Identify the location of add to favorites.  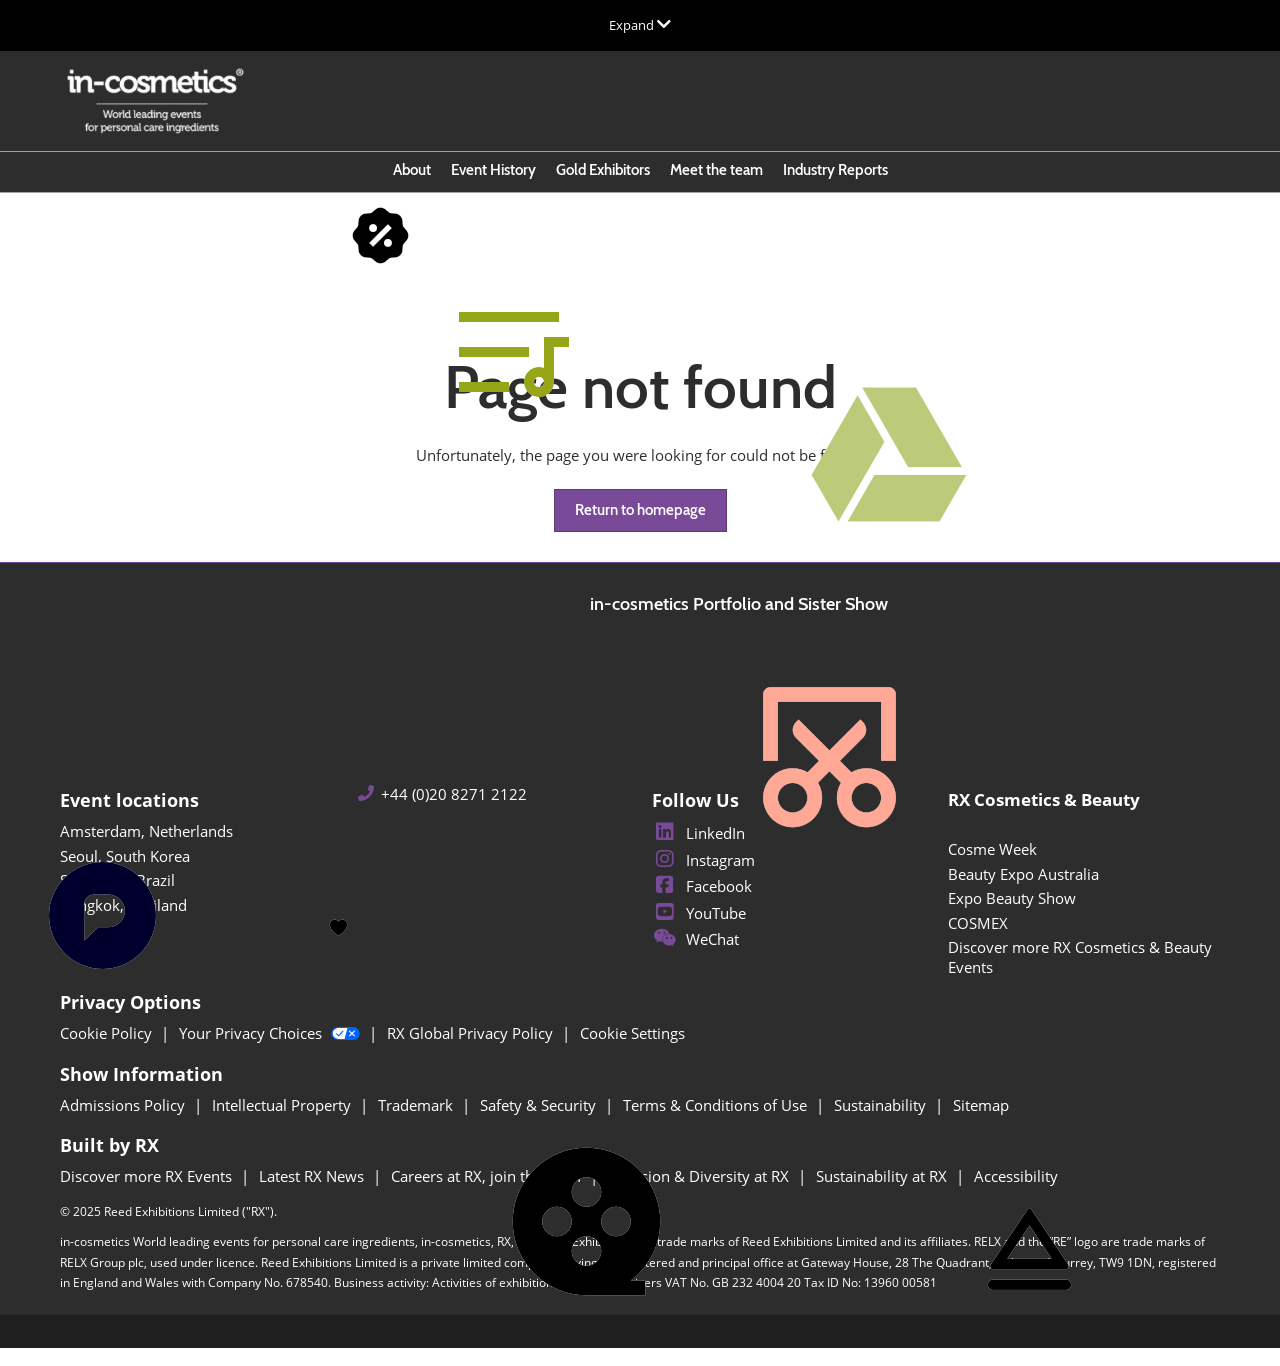
(338, 927).